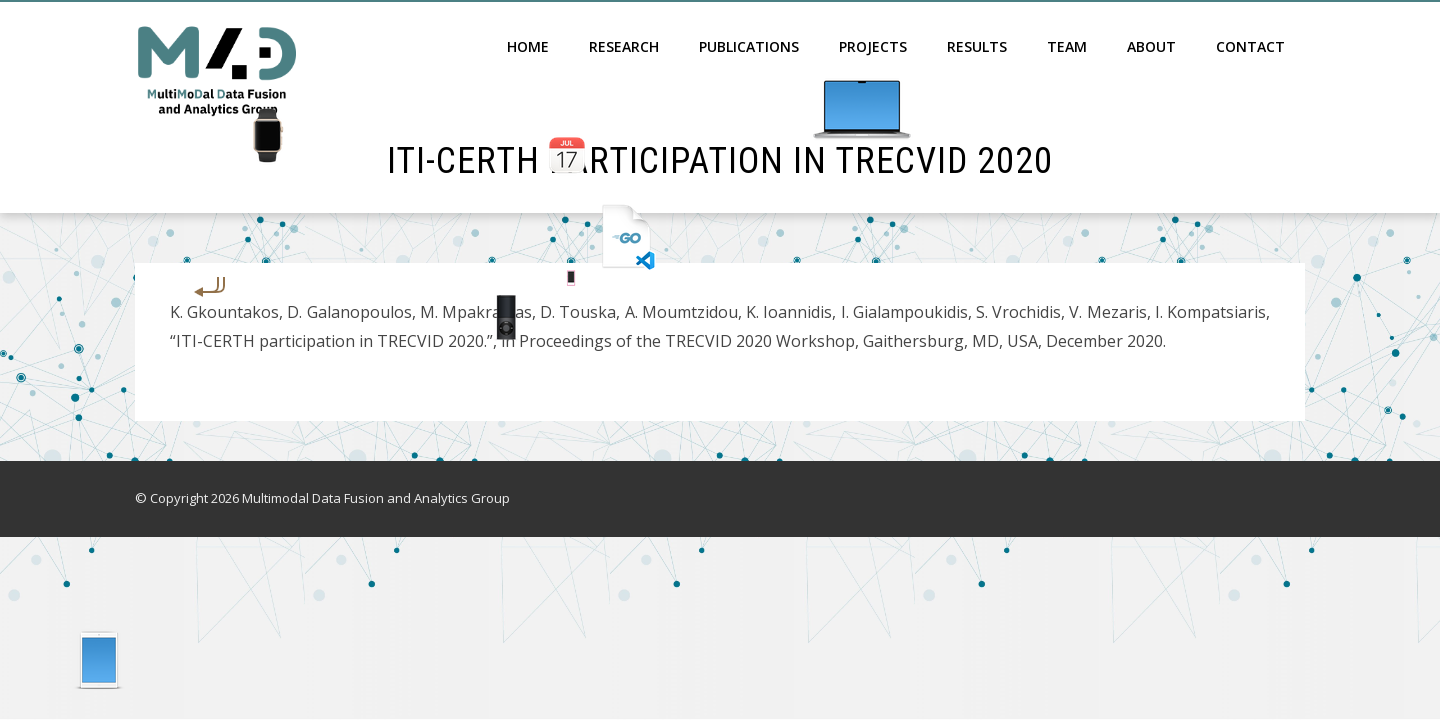 The image size is (1440, 720). I want to click on represents this macbook pro in system settings or about this mac, so click(862, 106).